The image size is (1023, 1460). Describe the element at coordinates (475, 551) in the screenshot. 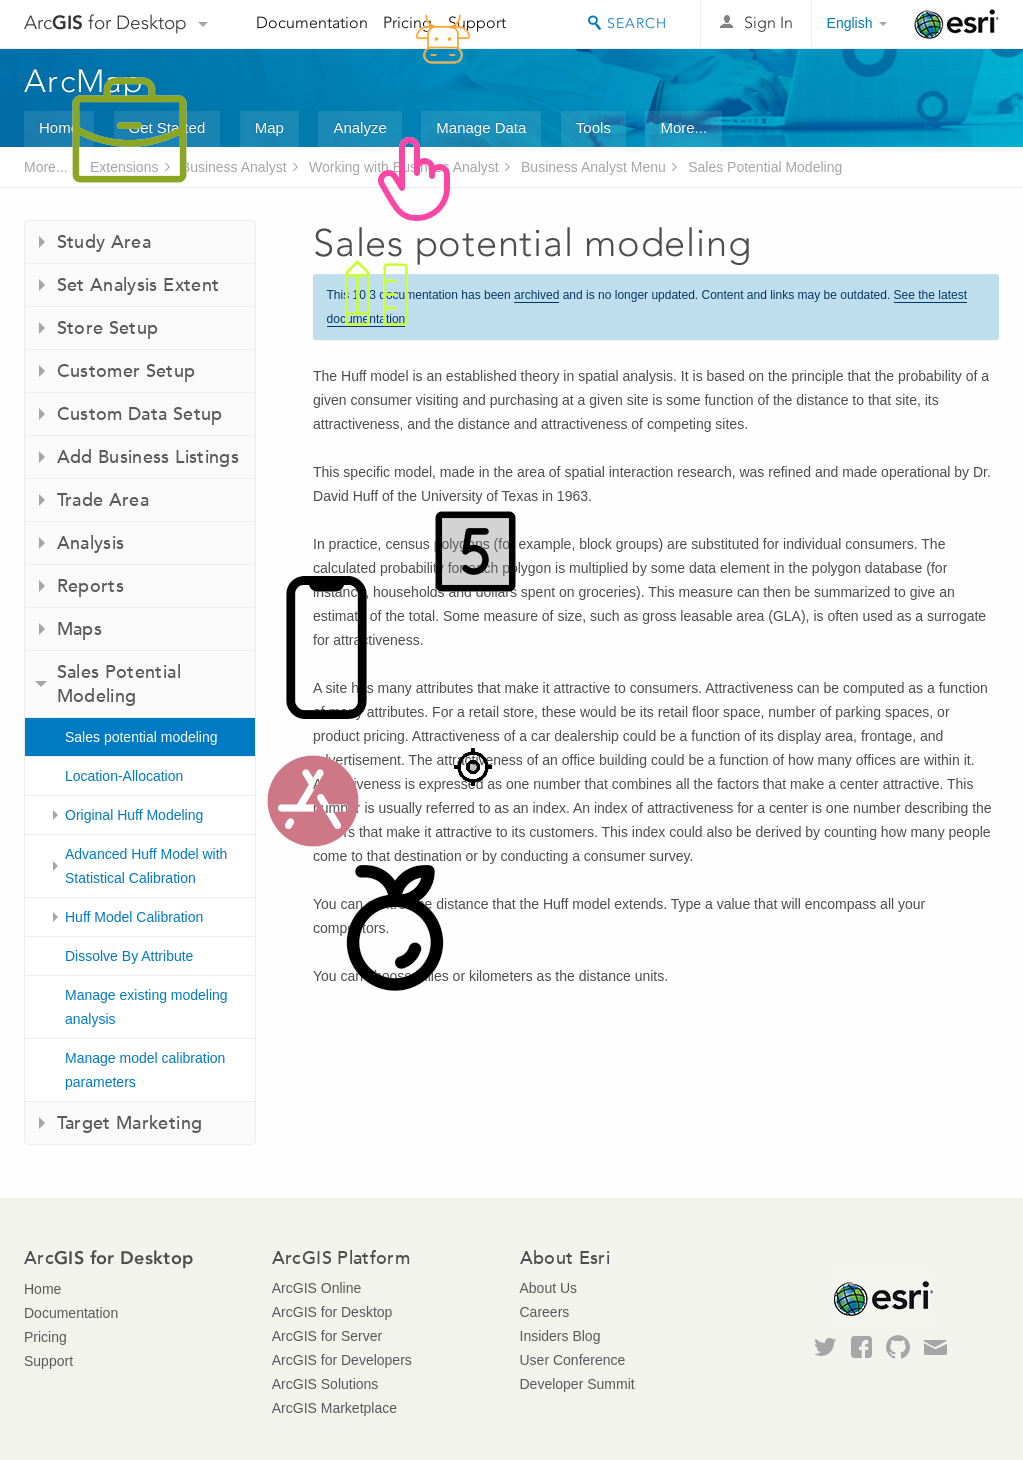

I see `select or input the number five` at that location.